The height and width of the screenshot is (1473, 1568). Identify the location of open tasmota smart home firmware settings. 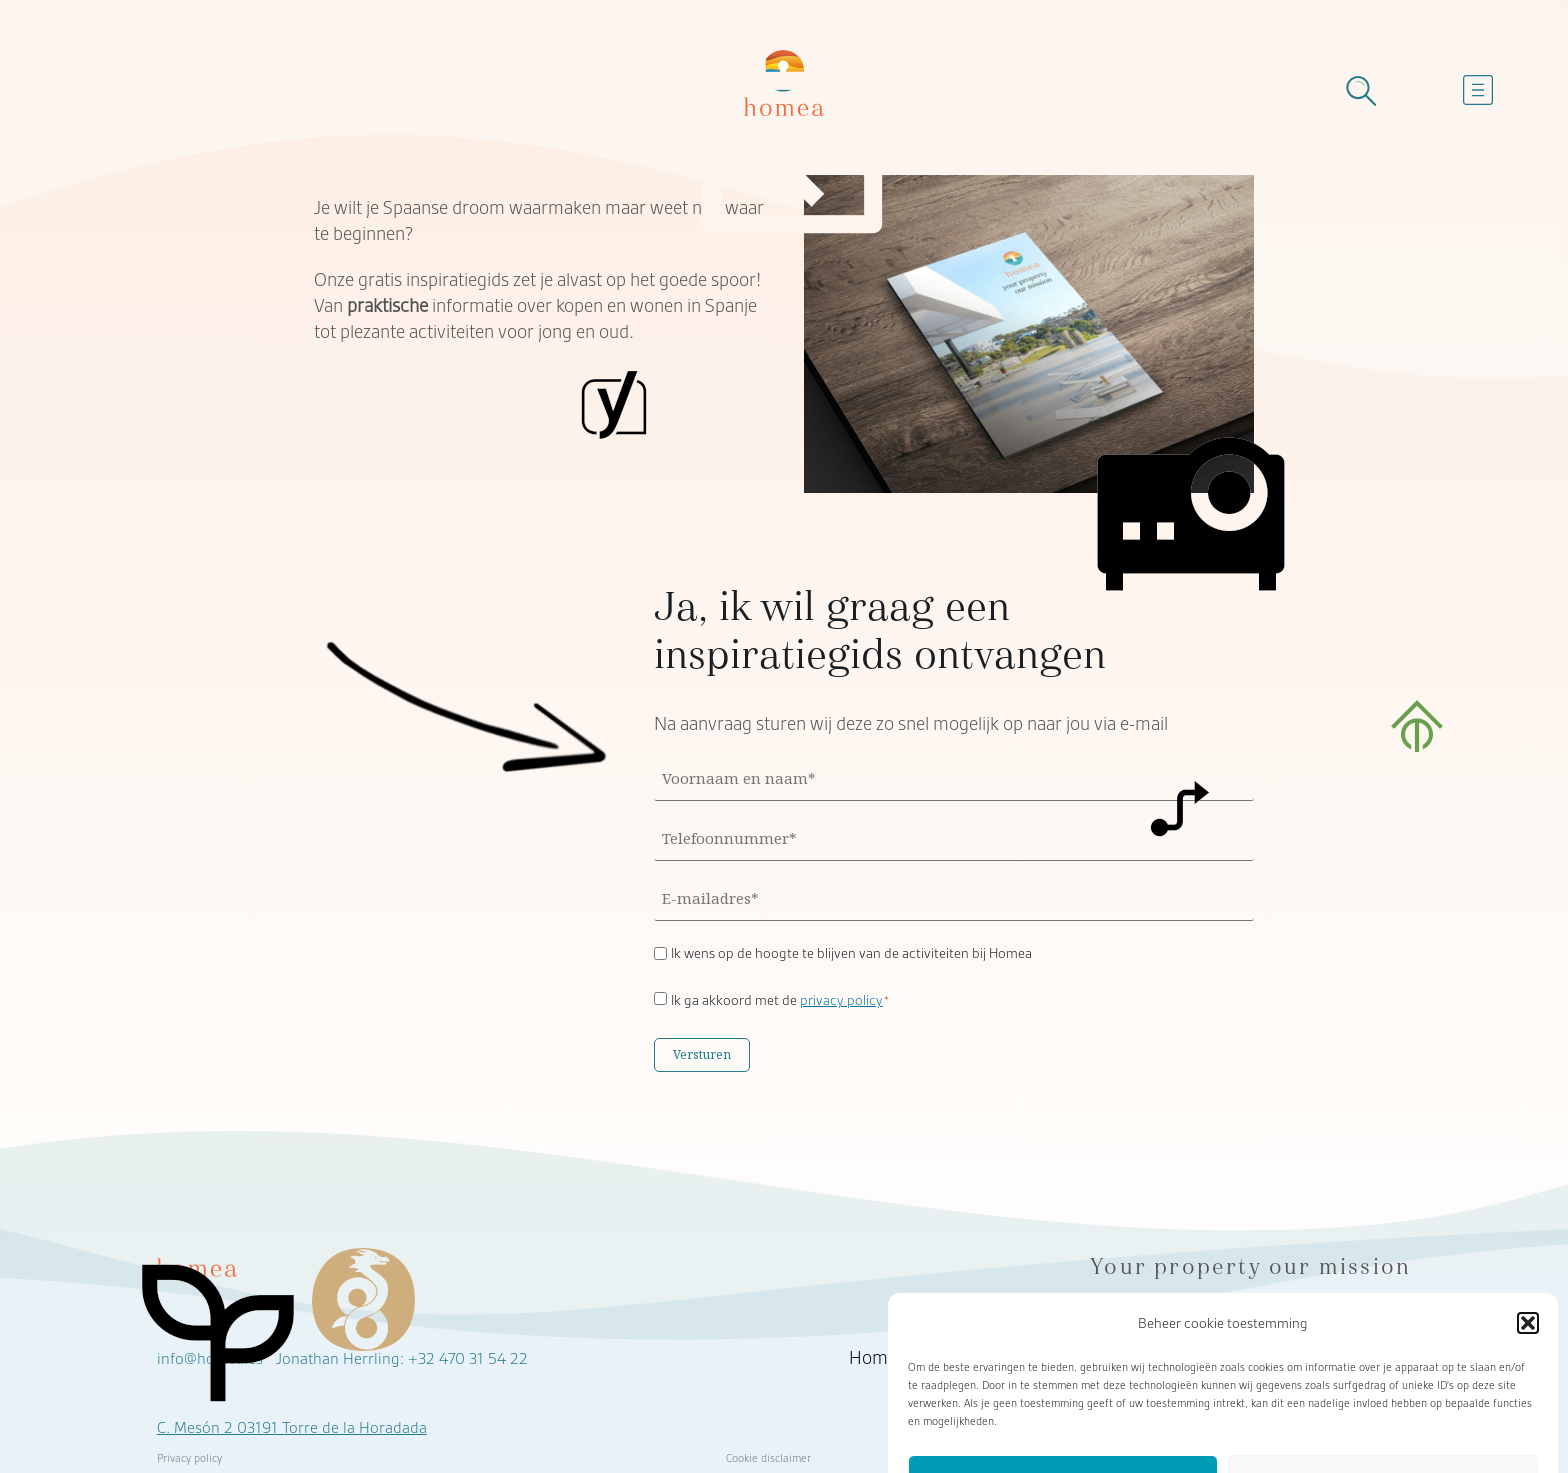
(1417, 726).